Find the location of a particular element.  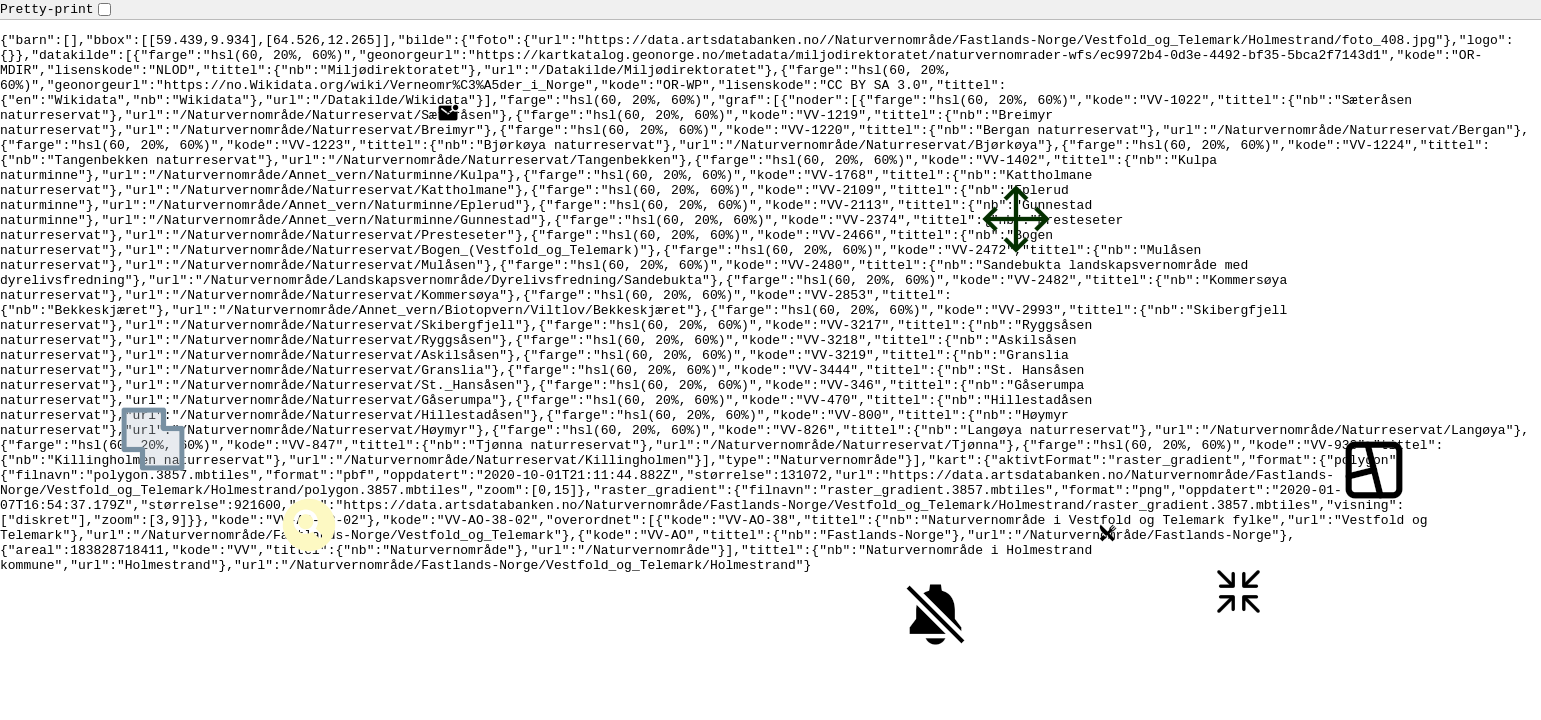

switch to collage layout view is located at coordinates (1374, 470).